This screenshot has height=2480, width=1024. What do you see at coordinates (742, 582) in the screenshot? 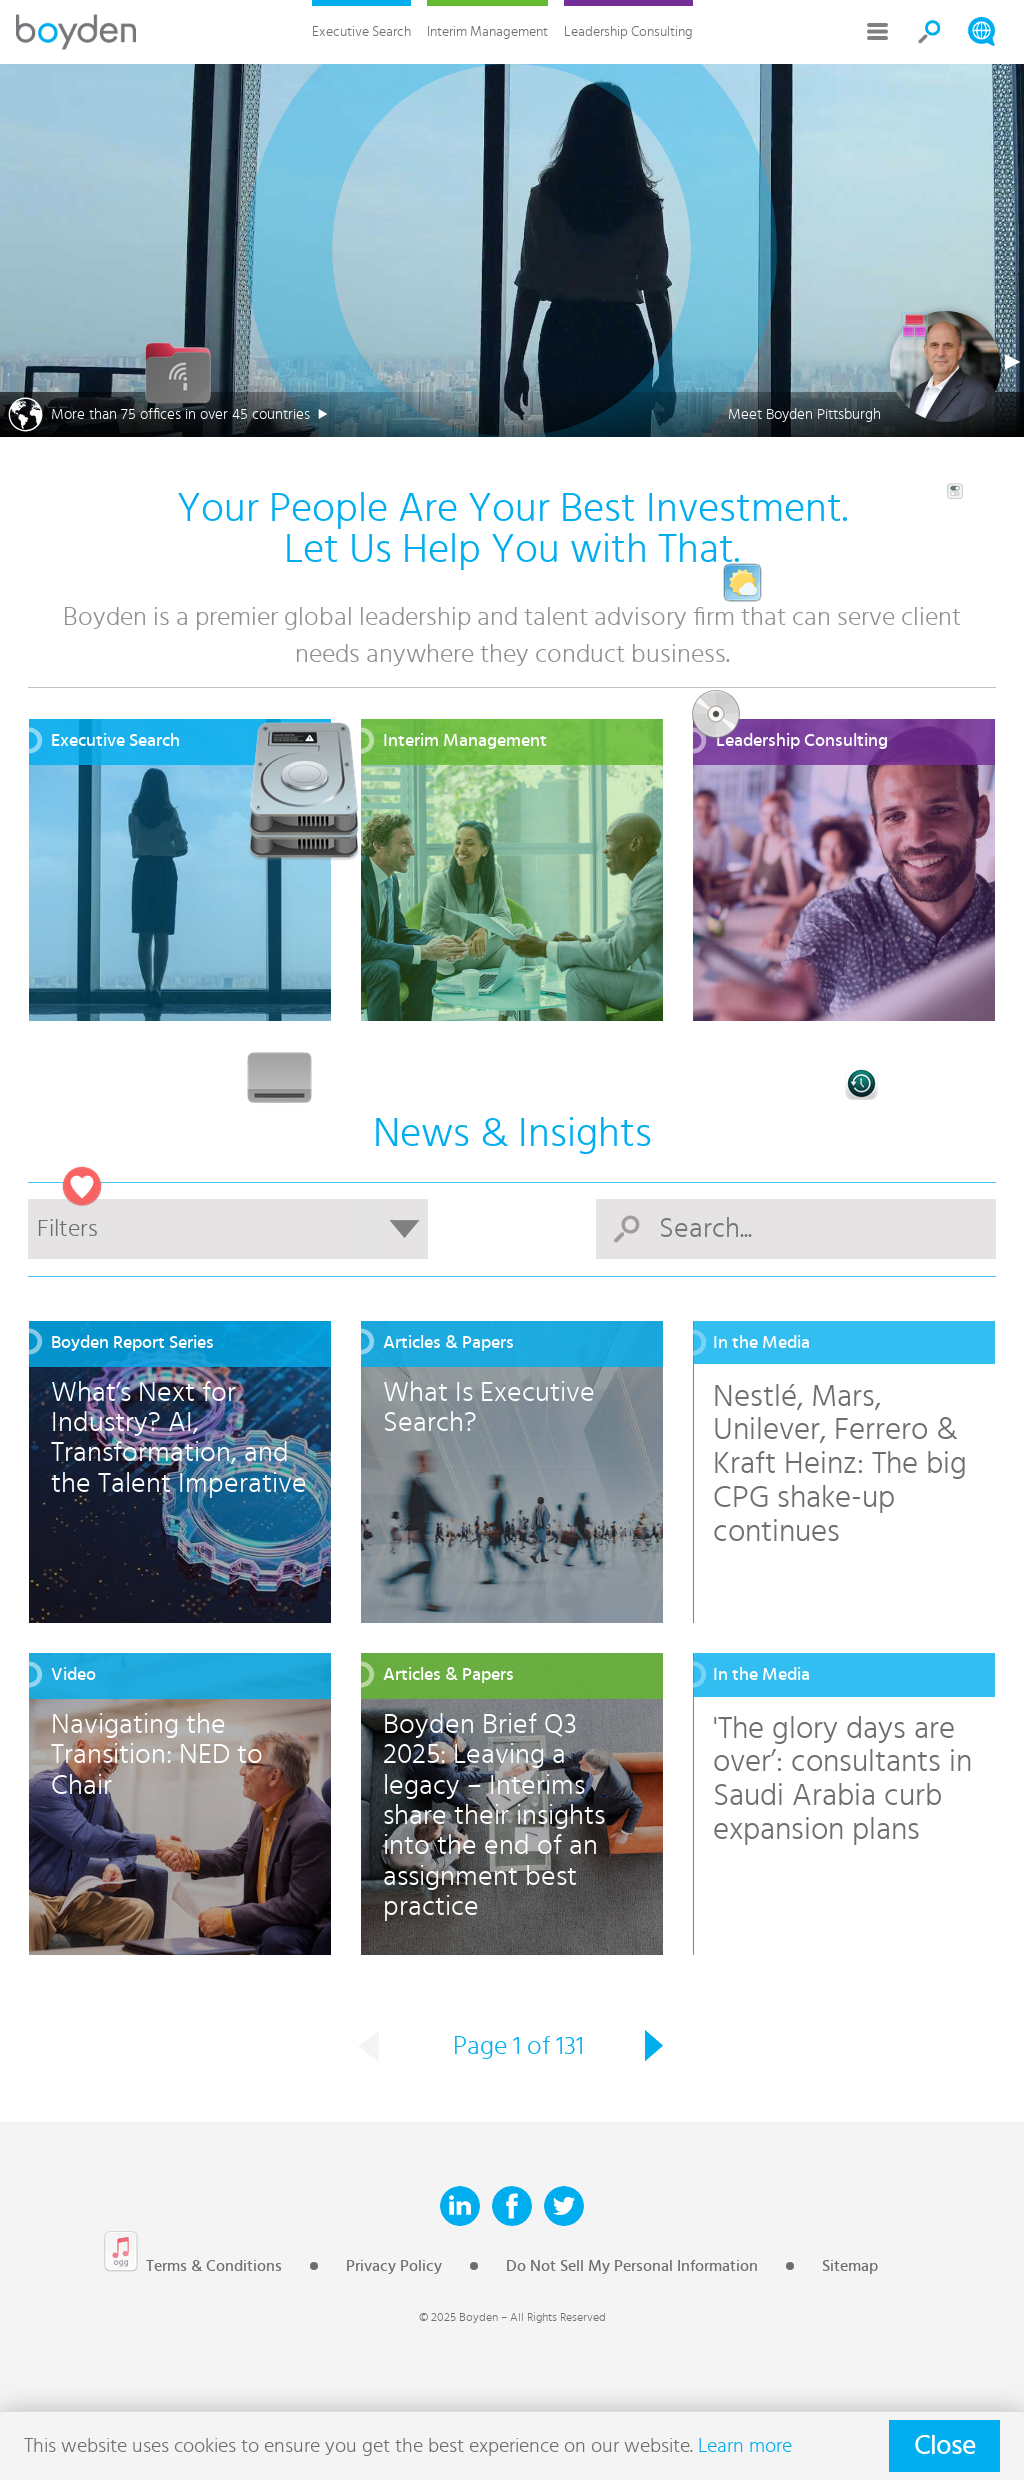
I see `open the weather app` at bounding box center [742, 582].